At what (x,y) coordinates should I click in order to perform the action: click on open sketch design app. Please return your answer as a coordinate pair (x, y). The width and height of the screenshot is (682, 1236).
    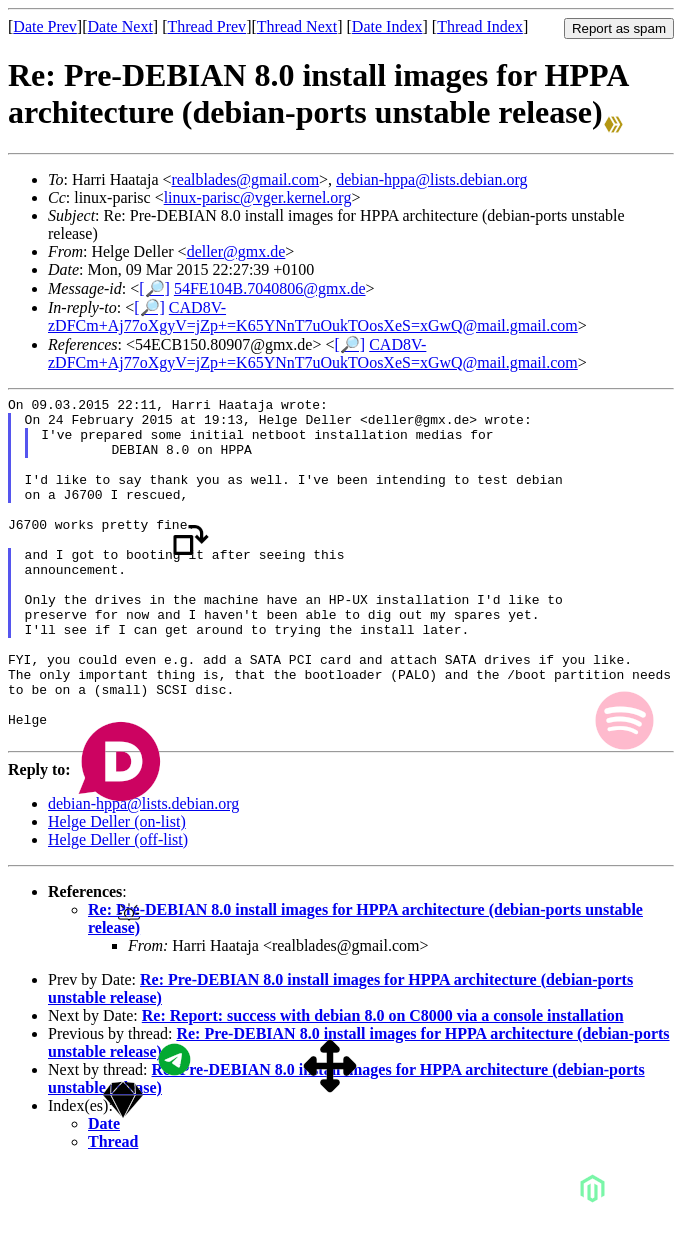
    Looking at the image, I should click on (123, 1100).